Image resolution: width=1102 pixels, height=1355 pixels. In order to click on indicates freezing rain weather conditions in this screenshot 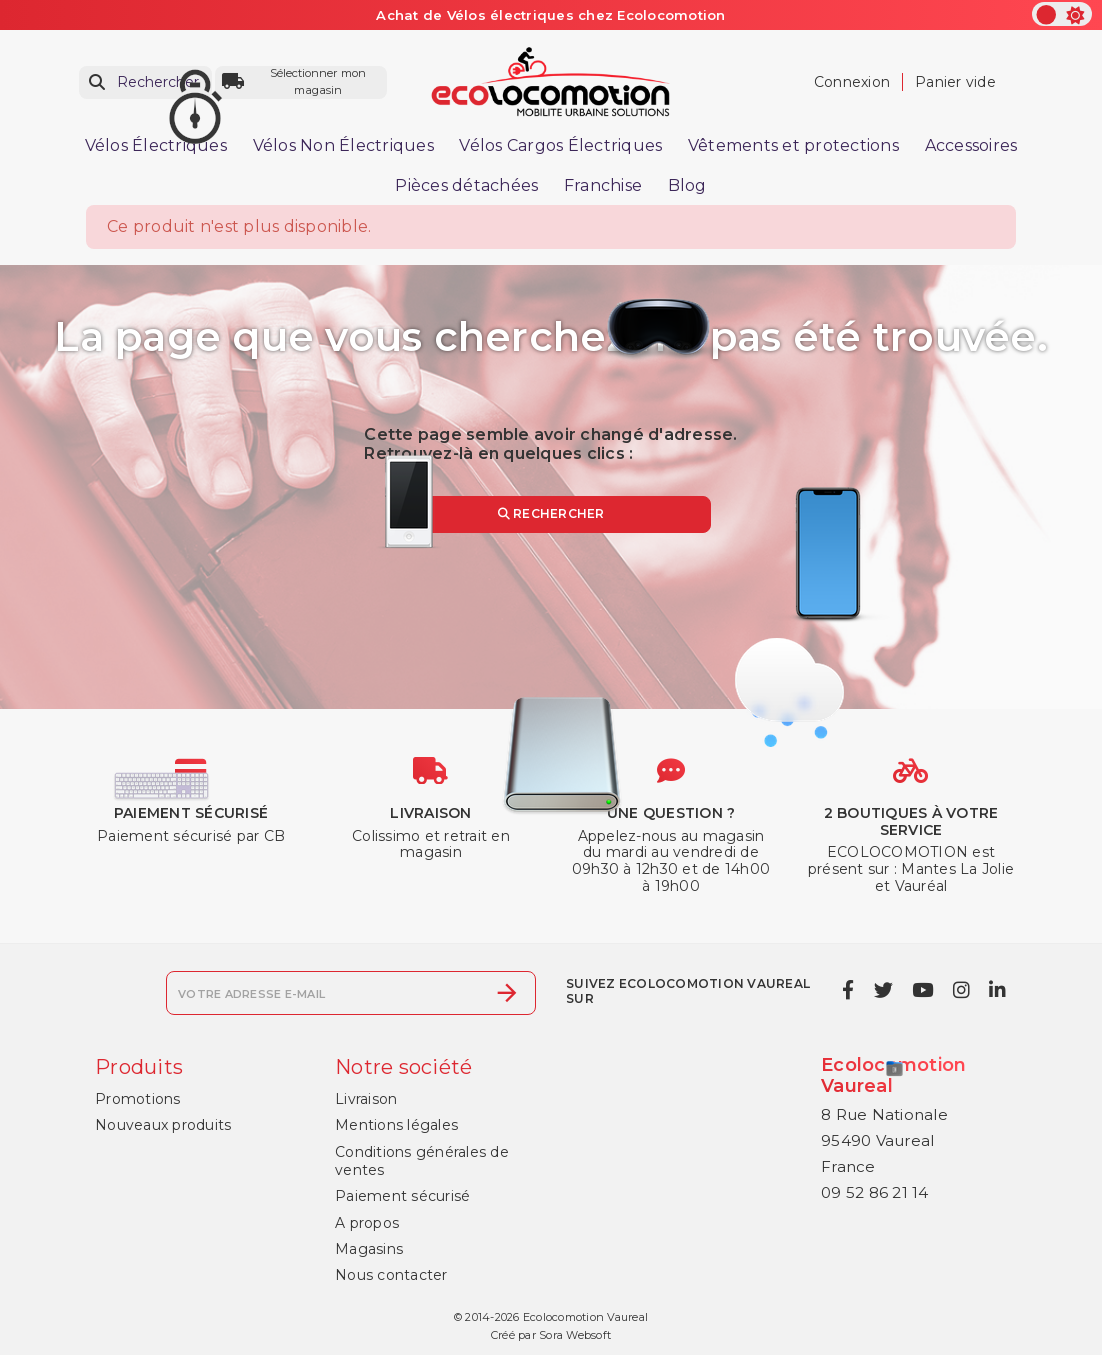, I will do `click(789, 692)`.